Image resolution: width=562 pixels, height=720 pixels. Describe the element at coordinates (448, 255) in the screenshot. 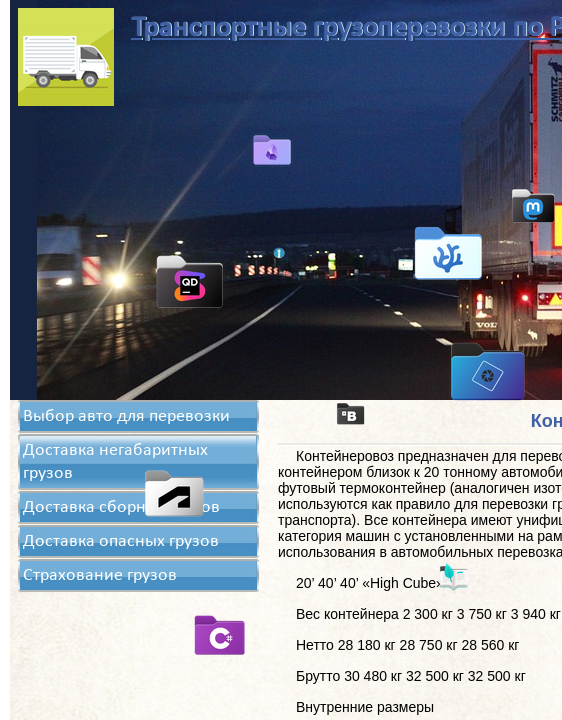

I see `folder containing VSCodium projects or files` at that location.